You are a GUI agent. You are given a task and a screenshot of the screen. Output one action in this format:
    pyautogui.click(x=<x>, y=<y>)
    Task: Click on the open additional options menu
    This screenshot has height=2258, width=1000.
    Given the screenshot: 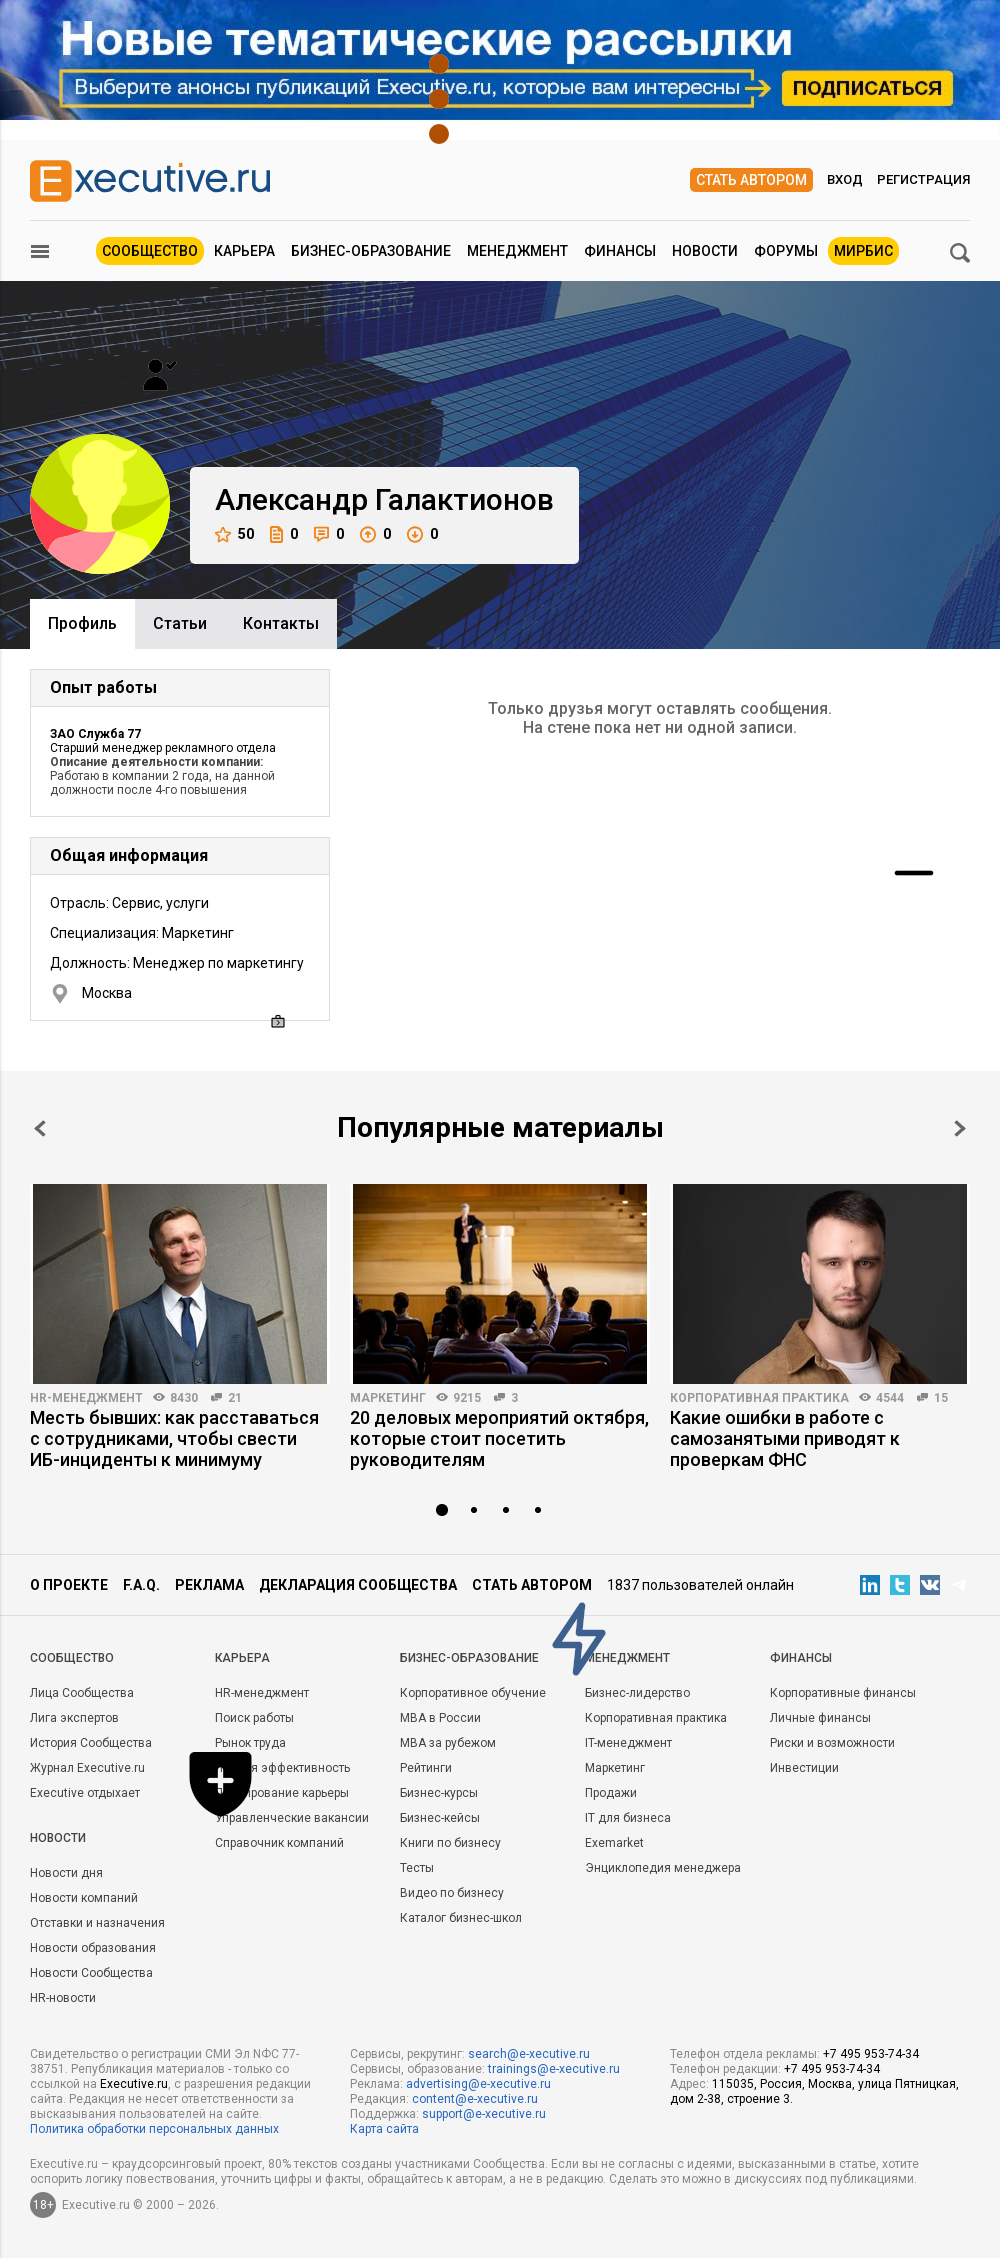 What is the action you would take?
    pyautogui.click(x=439, y=99)
    